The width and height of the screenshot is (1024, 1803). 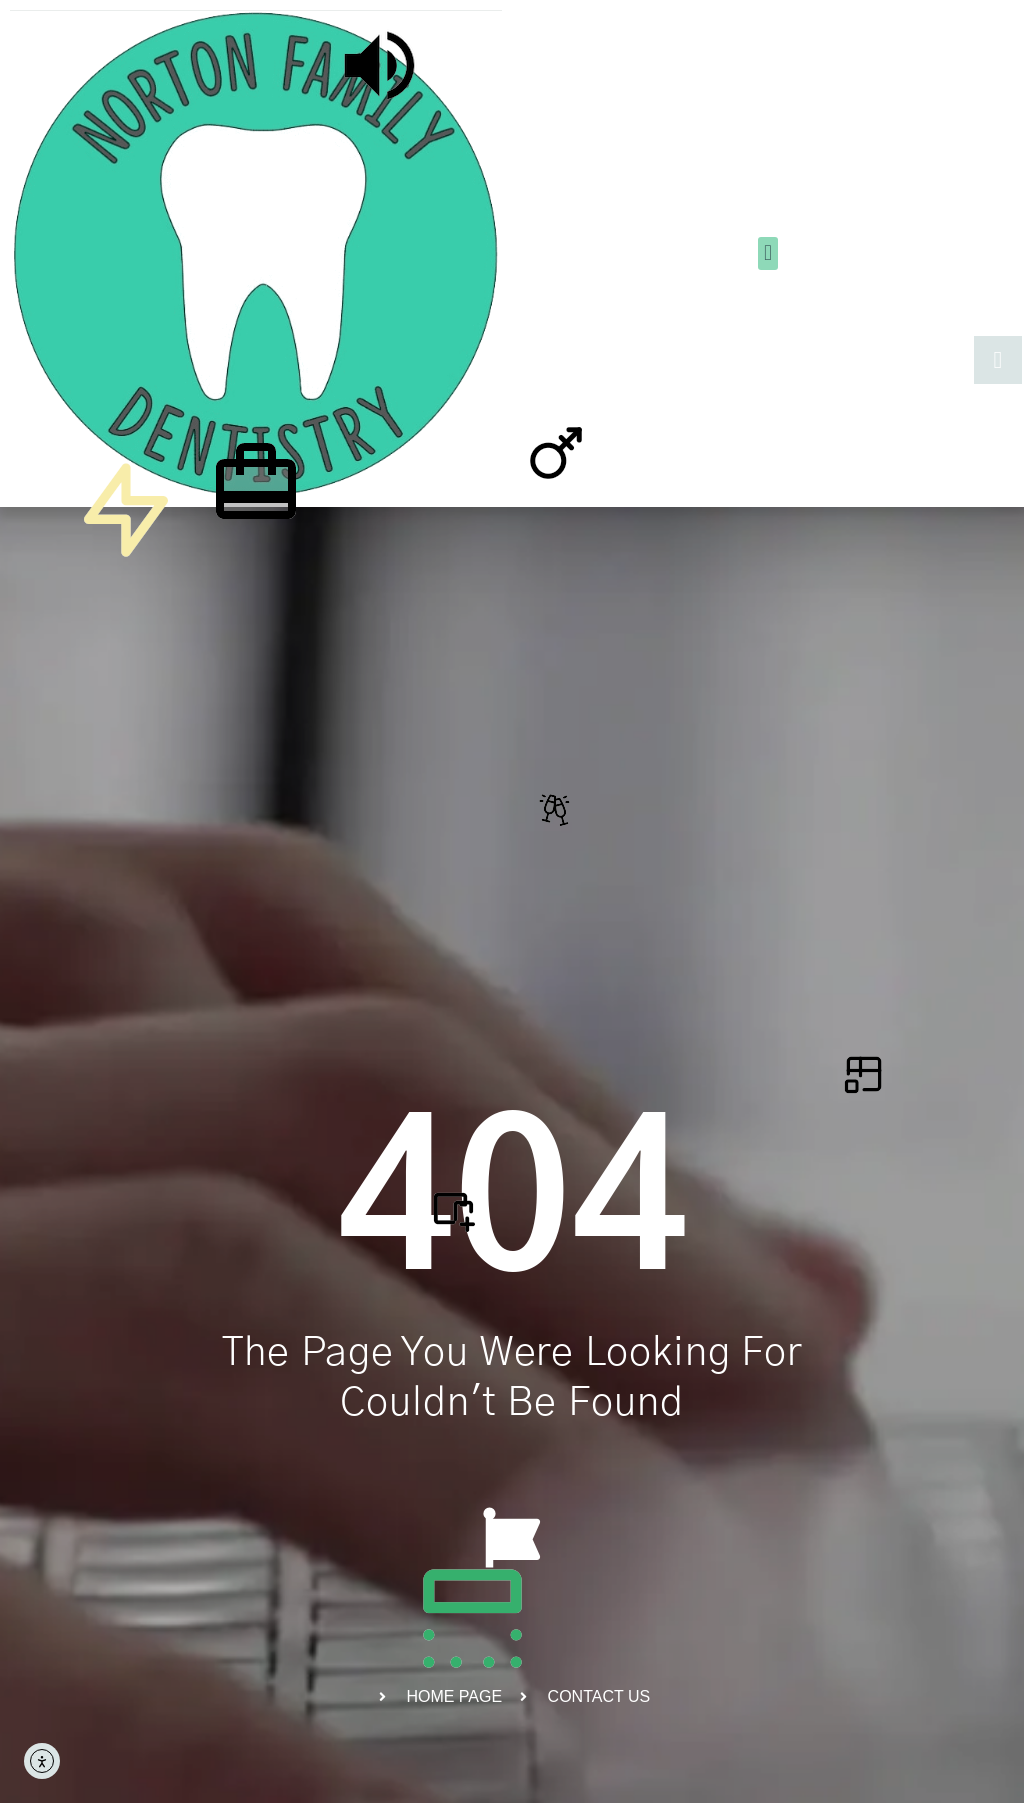 What do you see at coordinates (453, 1210) in the screenshot?
I see `add a new device to your account` at bounding box center [453, 1210].